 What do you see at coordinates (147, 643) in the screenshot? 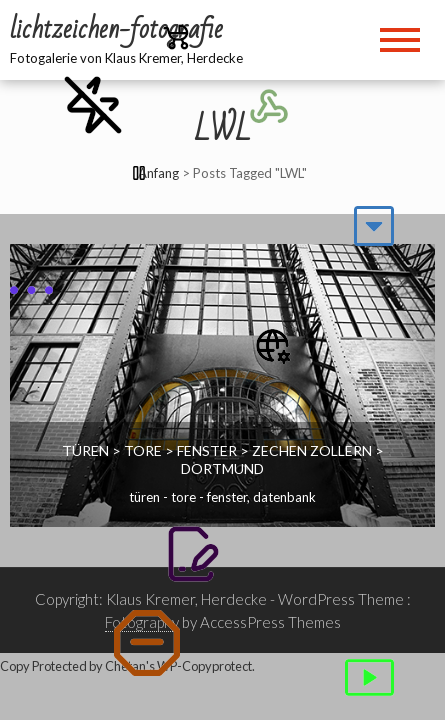
I see `indicates blocked or restricted content` at bounding box center [147, 643].